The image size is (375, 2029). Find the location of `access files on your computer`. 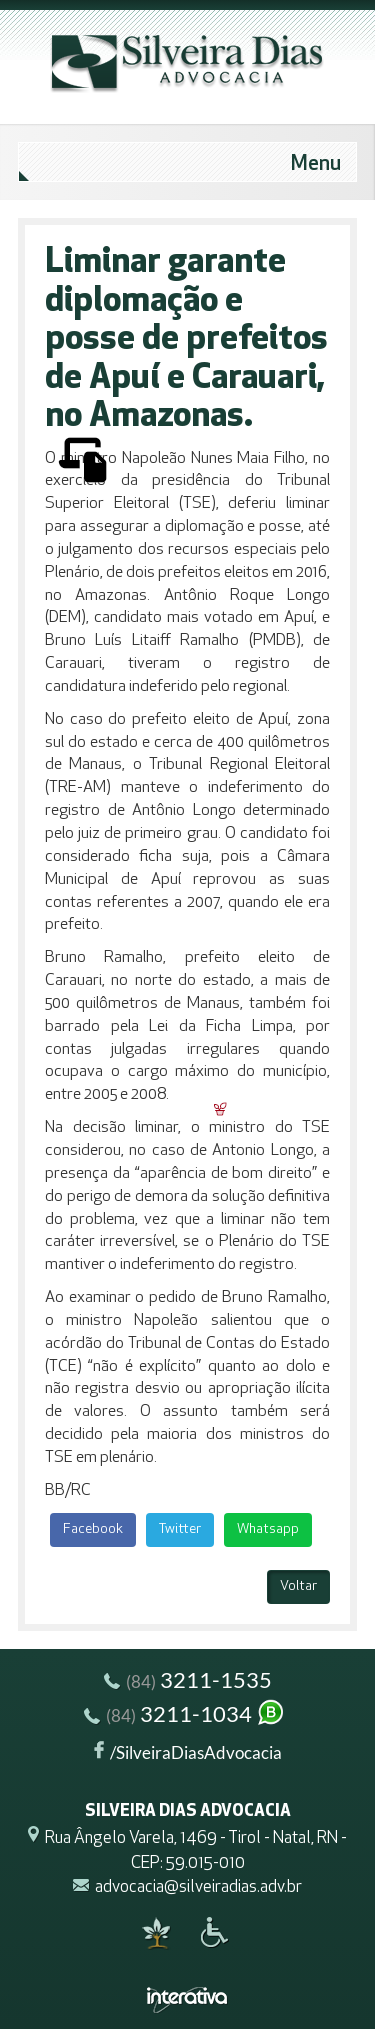

access files on your computer is located at coordinates (84, 460).